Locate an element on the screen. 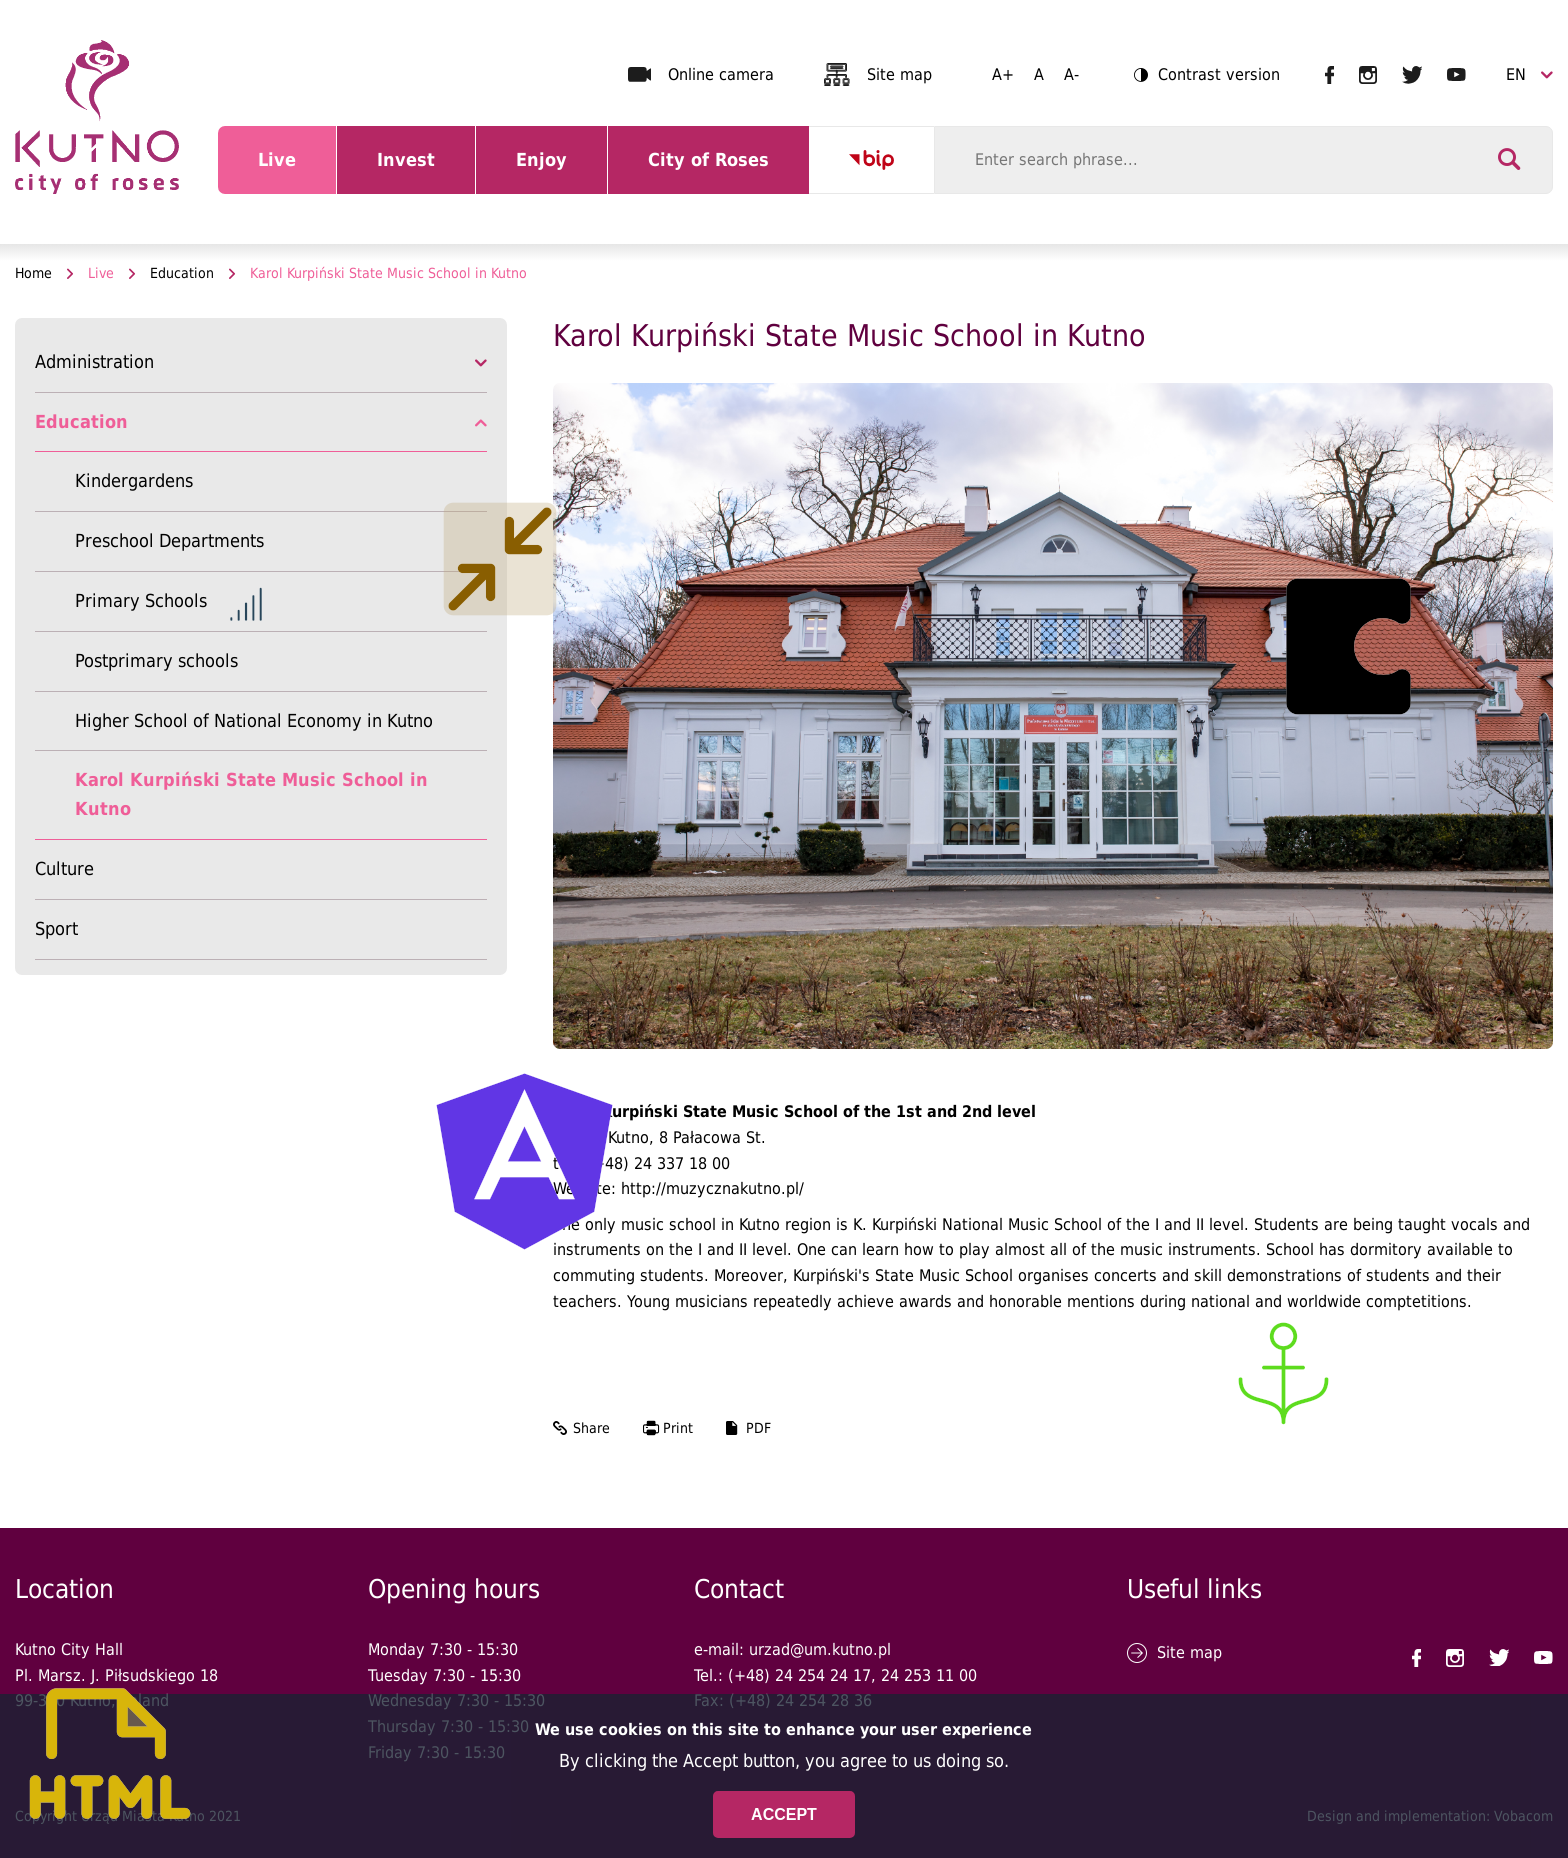  angular framework logo is located at coordinates (524, 1161).